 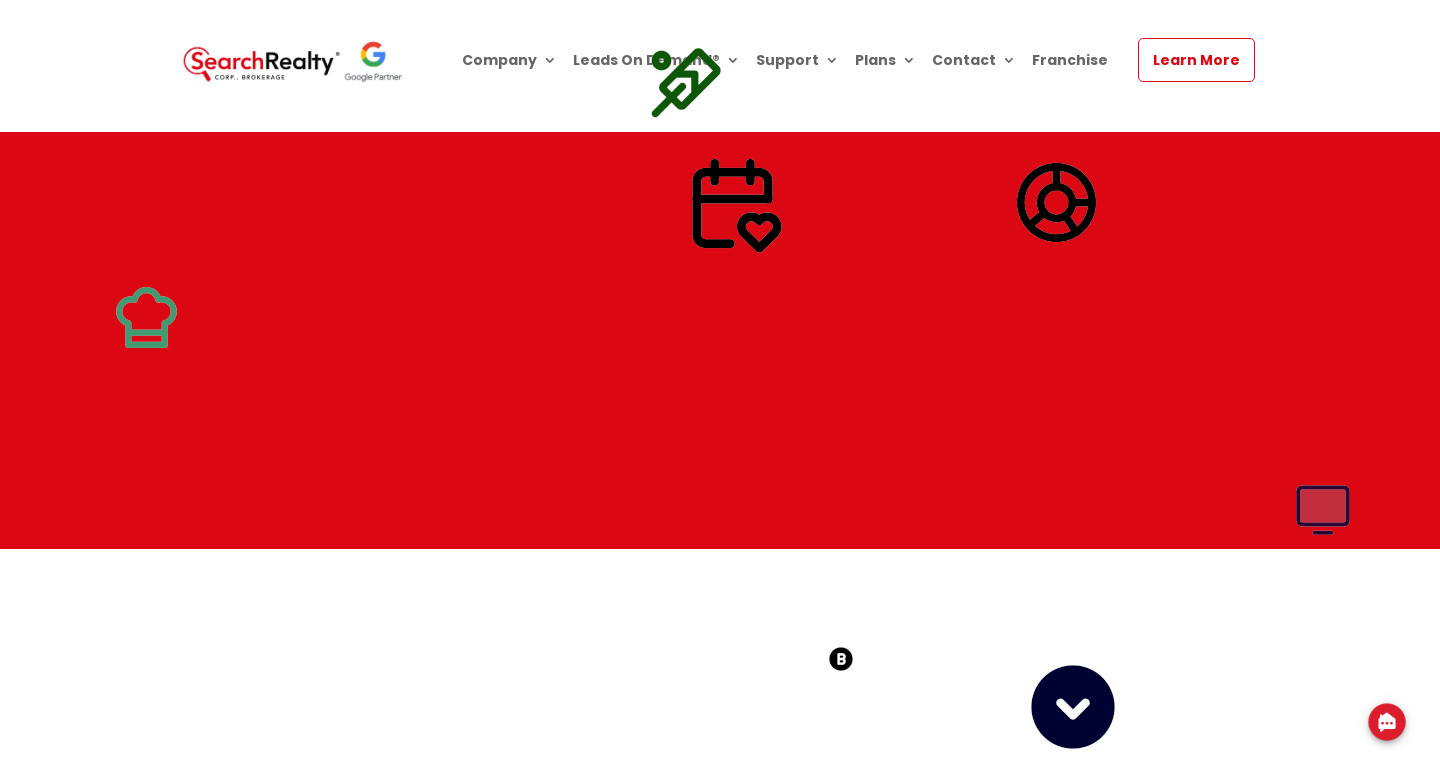 I want to click on access cooking or recipe features, so click(x=146, y=317).